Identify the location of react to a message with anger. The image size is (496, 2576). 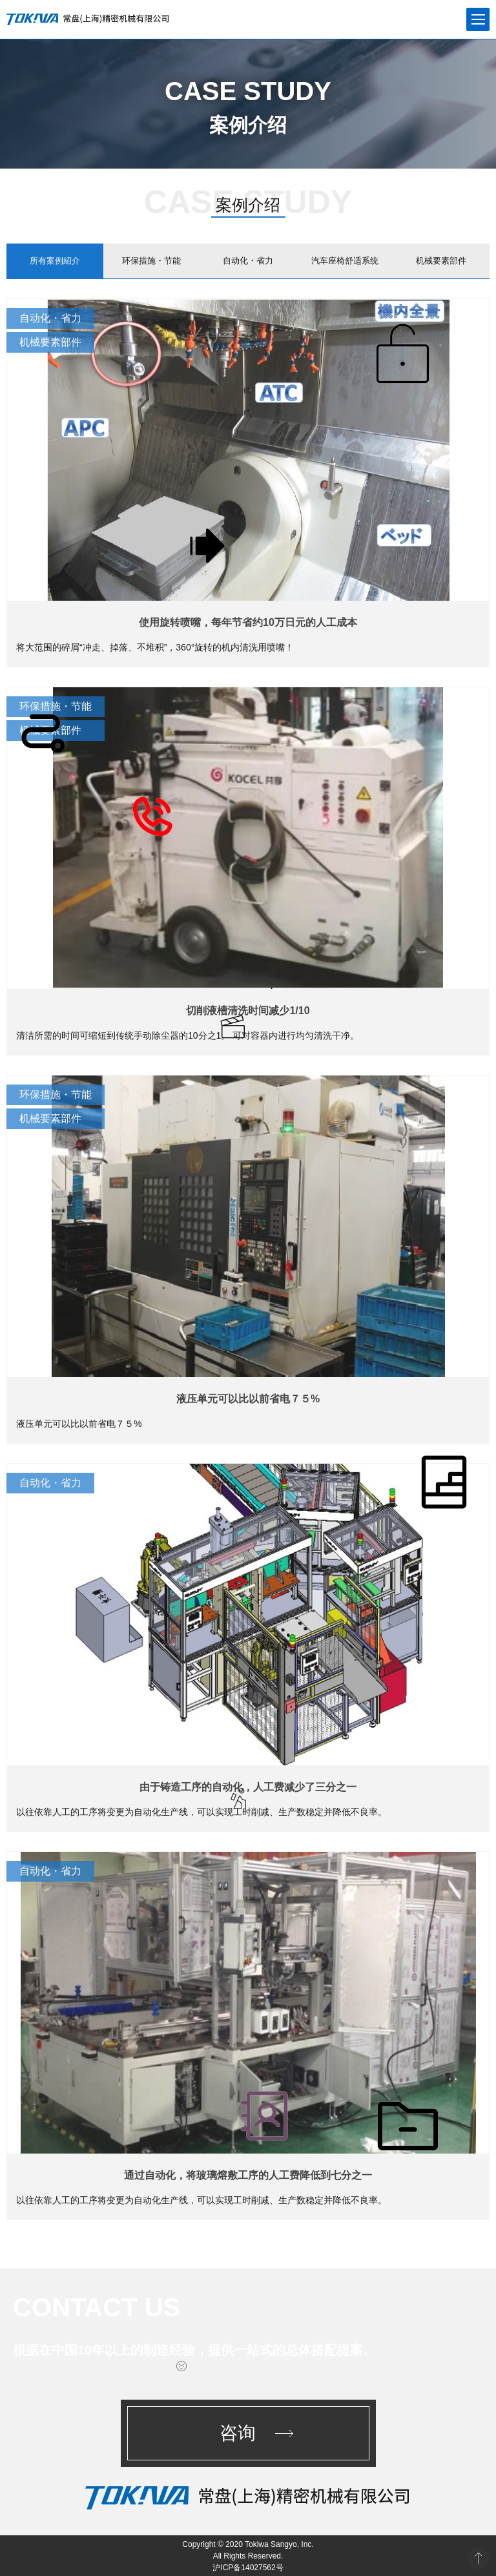
(181, 2366).